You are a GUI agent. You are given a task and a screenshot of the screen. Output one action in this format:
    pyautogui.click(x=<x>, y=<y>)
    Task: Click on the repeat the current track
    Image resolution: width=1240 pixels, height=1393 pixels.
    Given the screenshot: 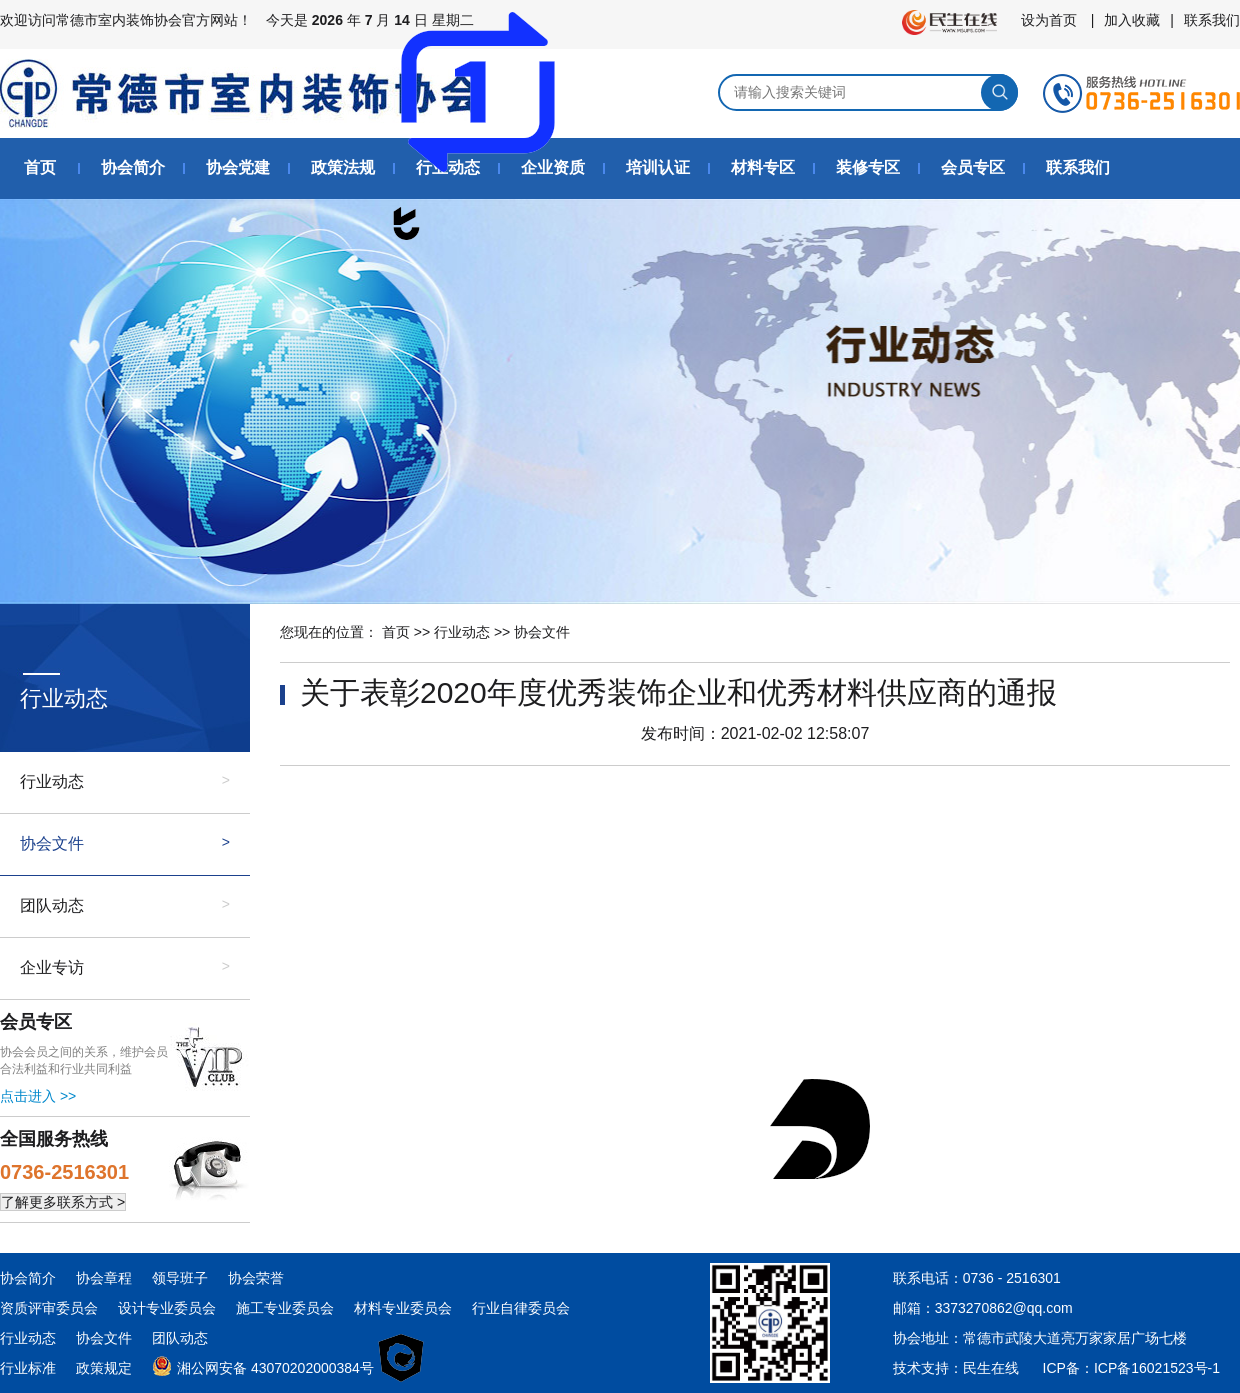 What is the action you would take?
    pyautogui.click(x=478, y=92)
    